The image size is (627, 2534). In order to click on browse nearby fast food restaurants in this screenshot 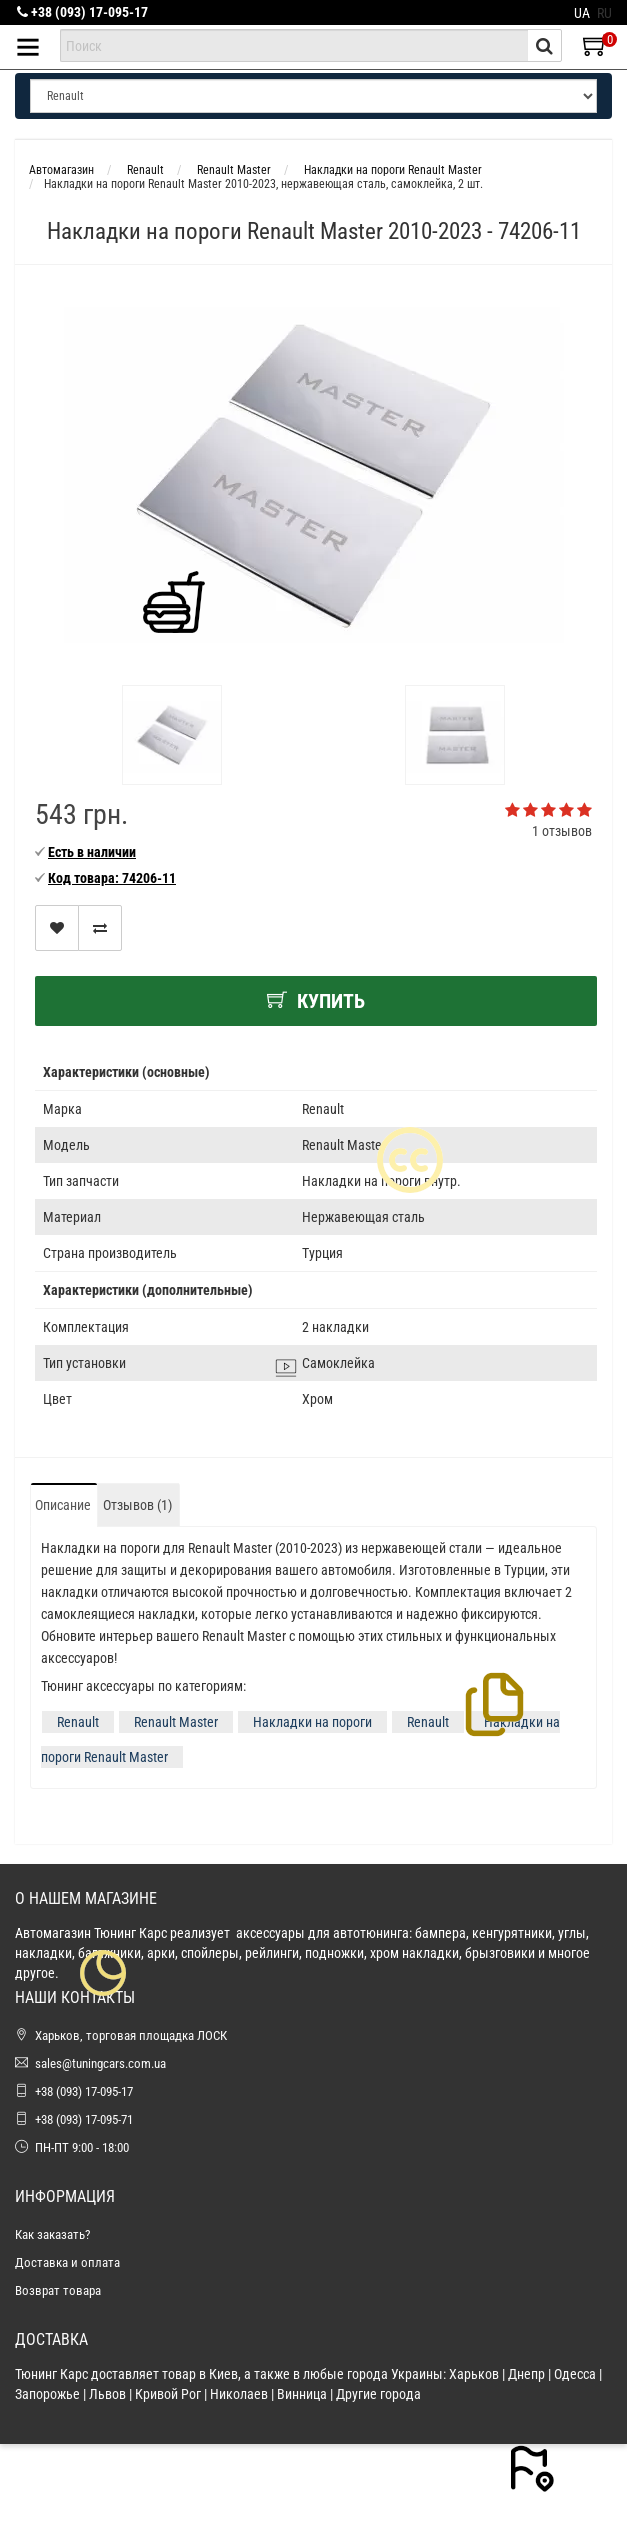, I will do `click(174, 602)`.